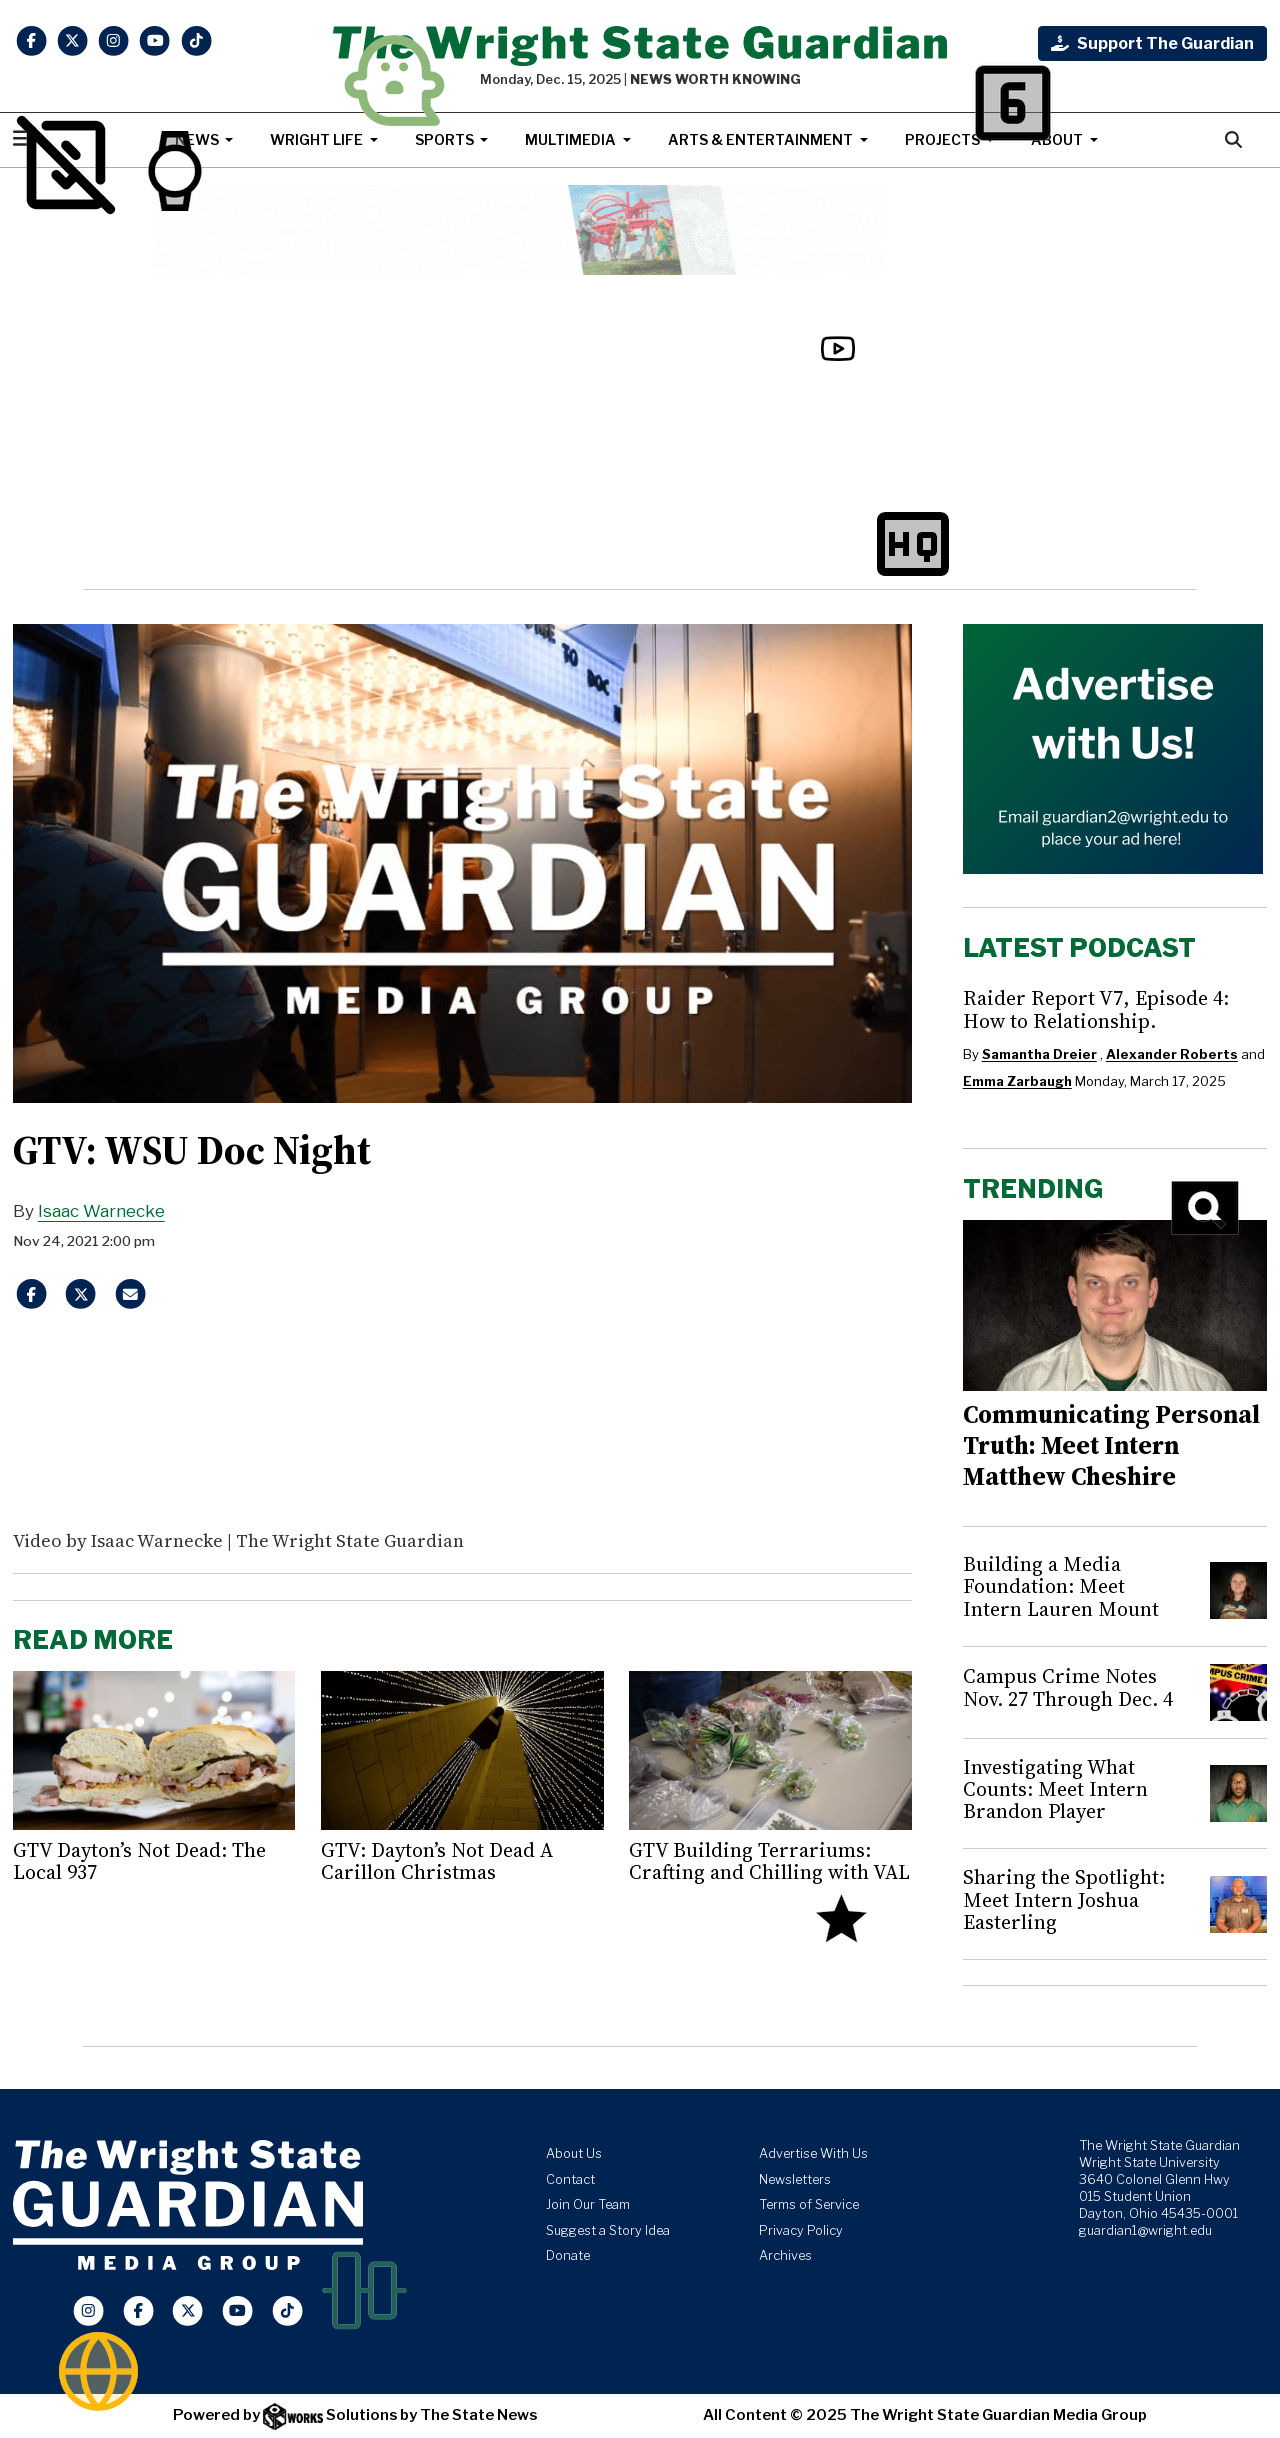 This screenshot has width=1280, height=2438. I want to click on add item to favorites, so click(841, 1919).